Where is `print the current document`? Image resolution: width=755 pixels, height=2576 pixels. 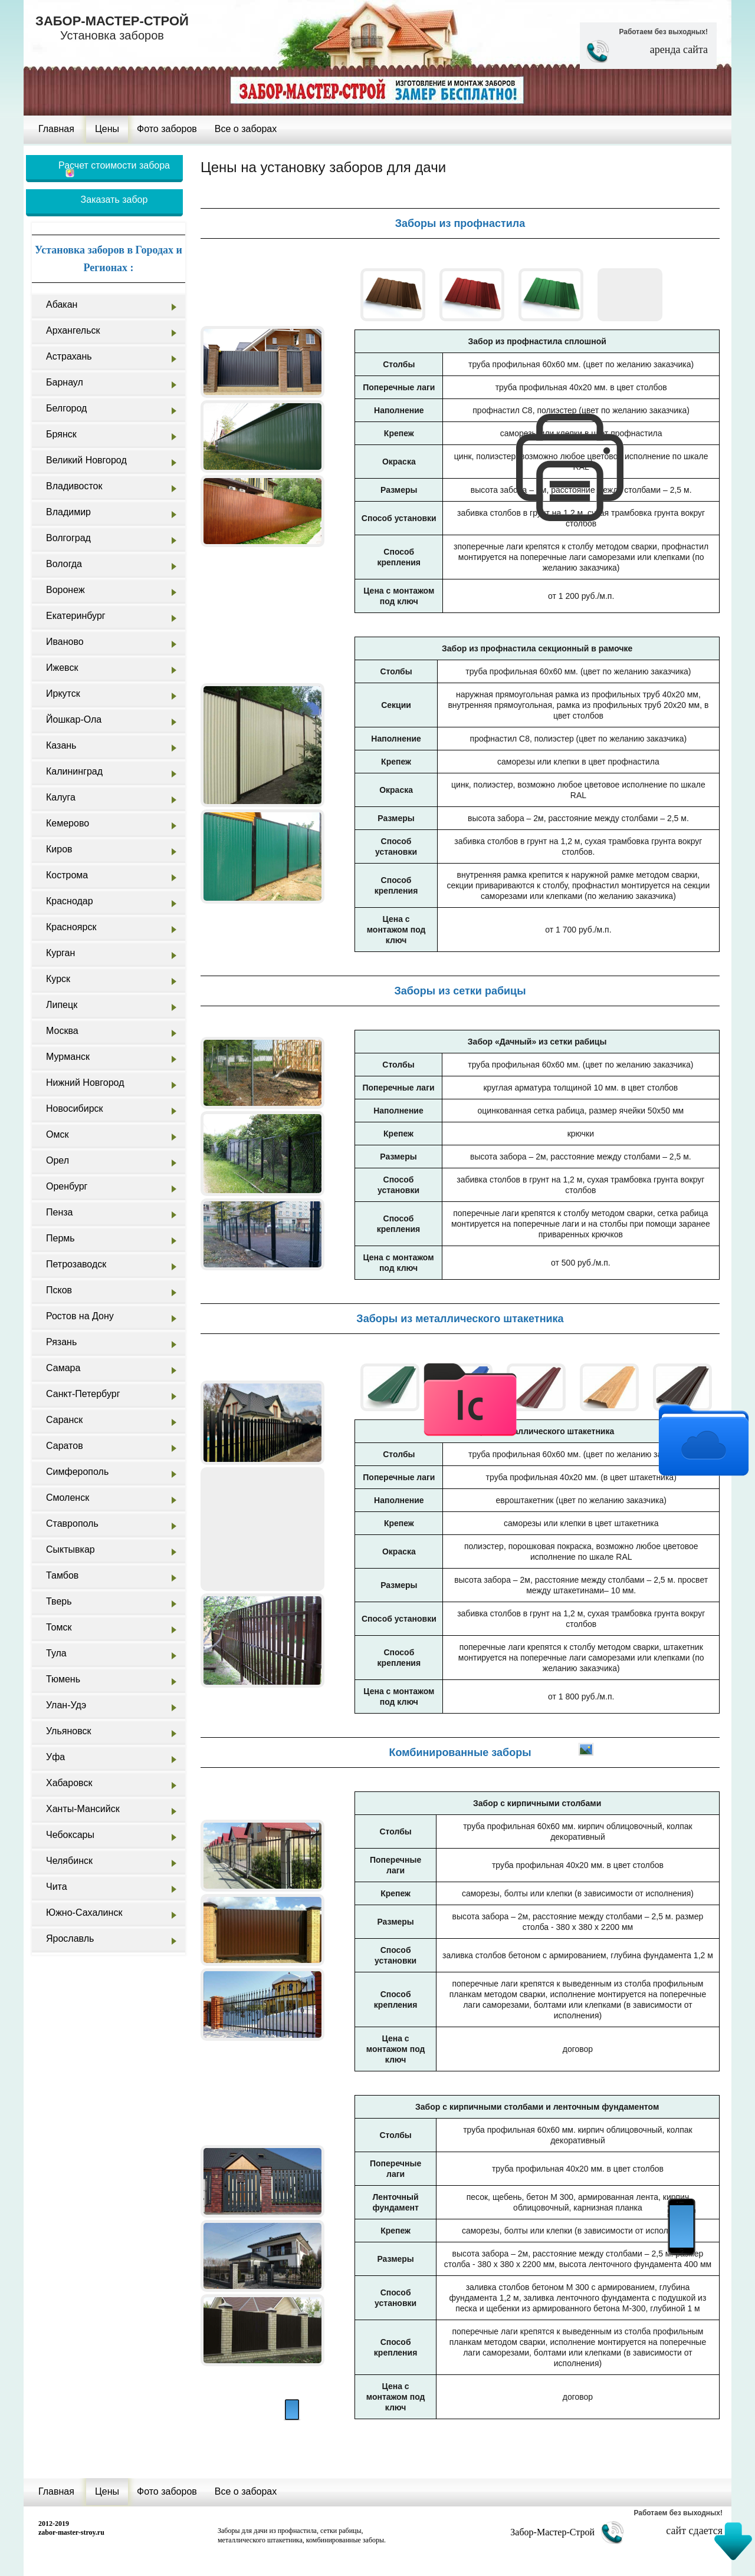
print the current document is located at coordinates (570, 467).